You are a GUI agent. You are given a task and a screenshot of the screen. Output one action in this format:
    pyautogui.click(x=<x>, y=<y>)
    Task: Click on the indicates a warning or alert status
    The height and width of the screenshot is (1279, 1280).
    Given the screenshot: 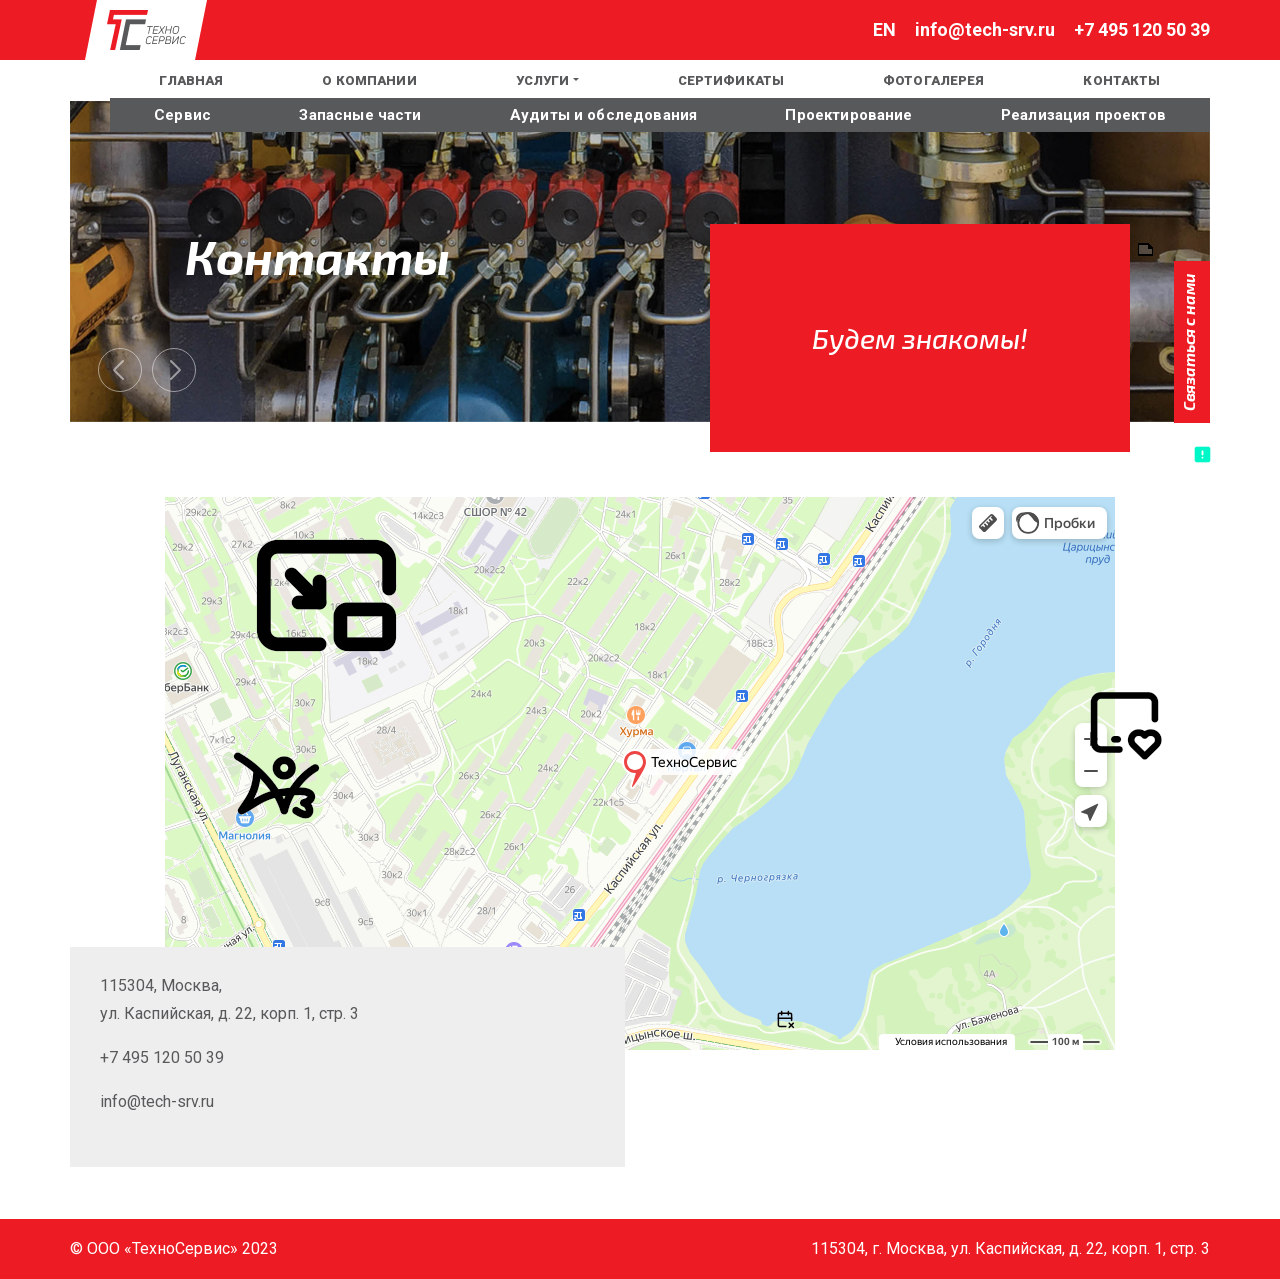 What is the action you would take?
    pyautogui.click(x=1202, y=454)
    